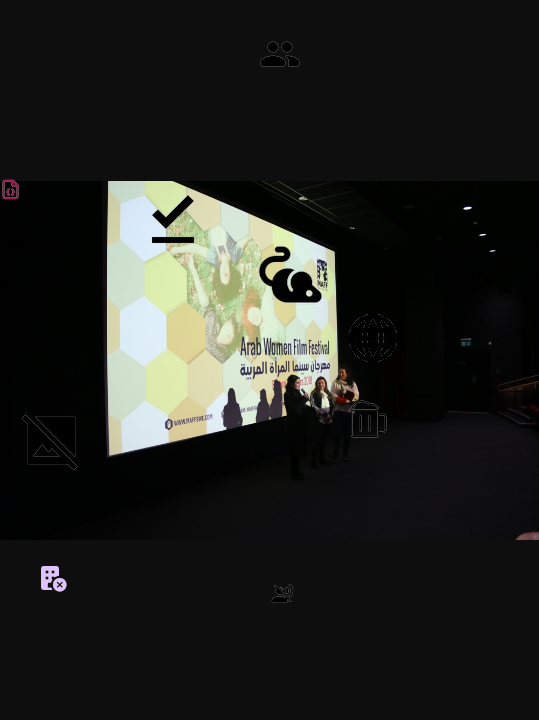 This screenshot has width=539, height=720. What do you see at coordinates (366, 420) in the screenshot?
I see `browse nearby bars or pubs` at bounding box center [366, 420].